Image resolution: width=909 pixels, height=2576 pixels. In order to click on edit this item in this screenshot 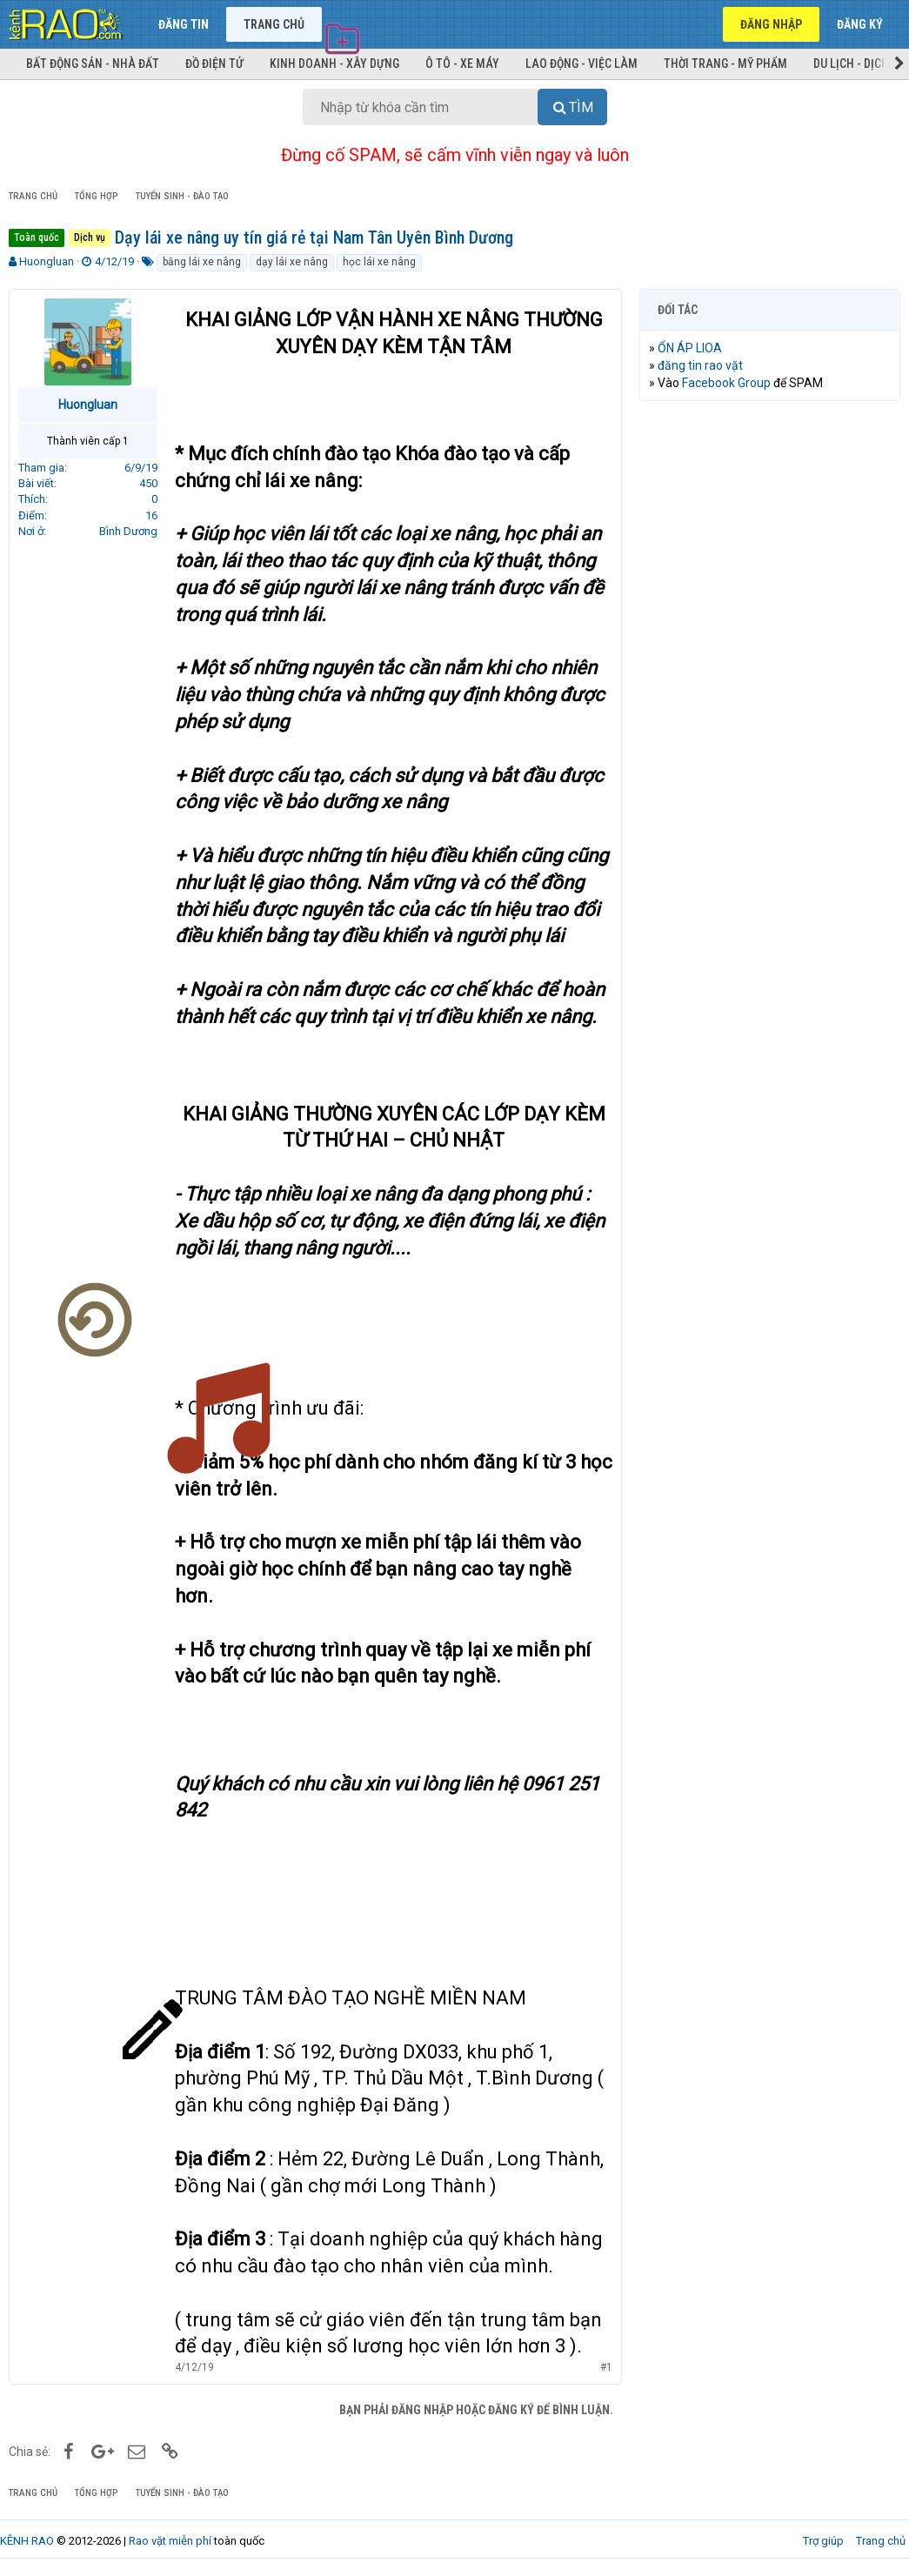, I will do `click(152, 2029)`.